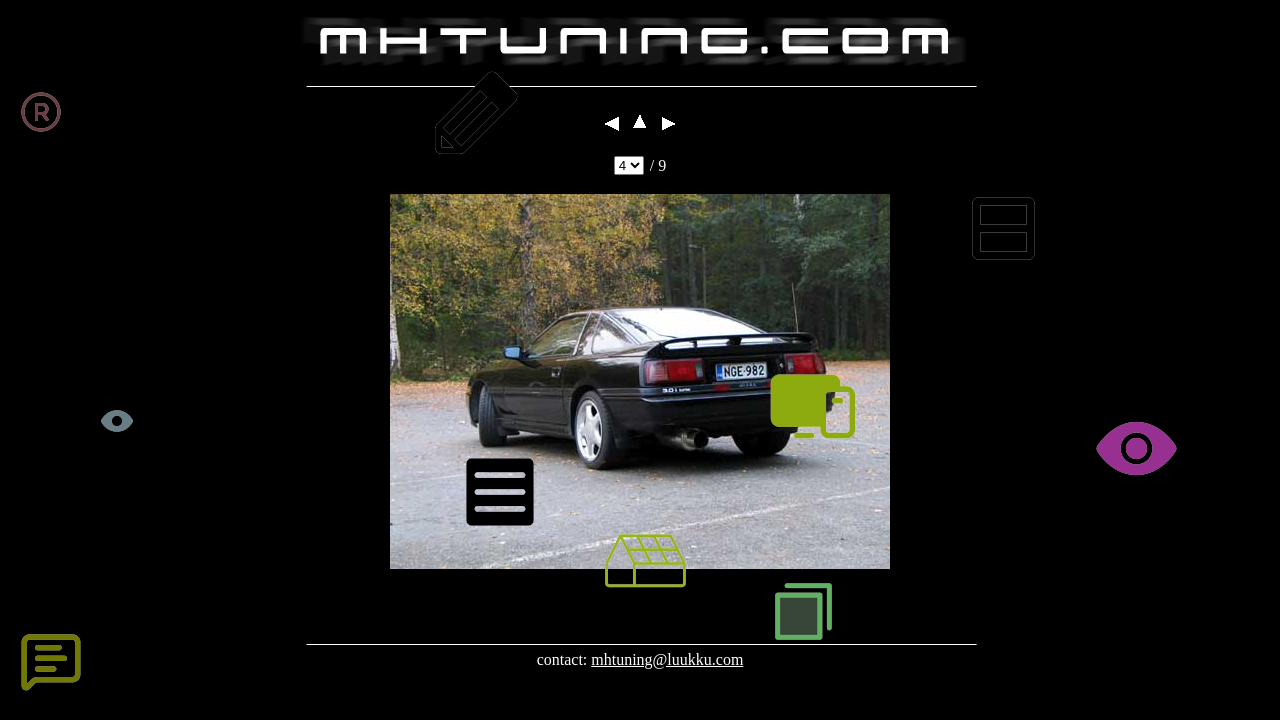 The height and width of the screenshot is (720, 1280). I want to click on view or preview content, so click(1136, 448).